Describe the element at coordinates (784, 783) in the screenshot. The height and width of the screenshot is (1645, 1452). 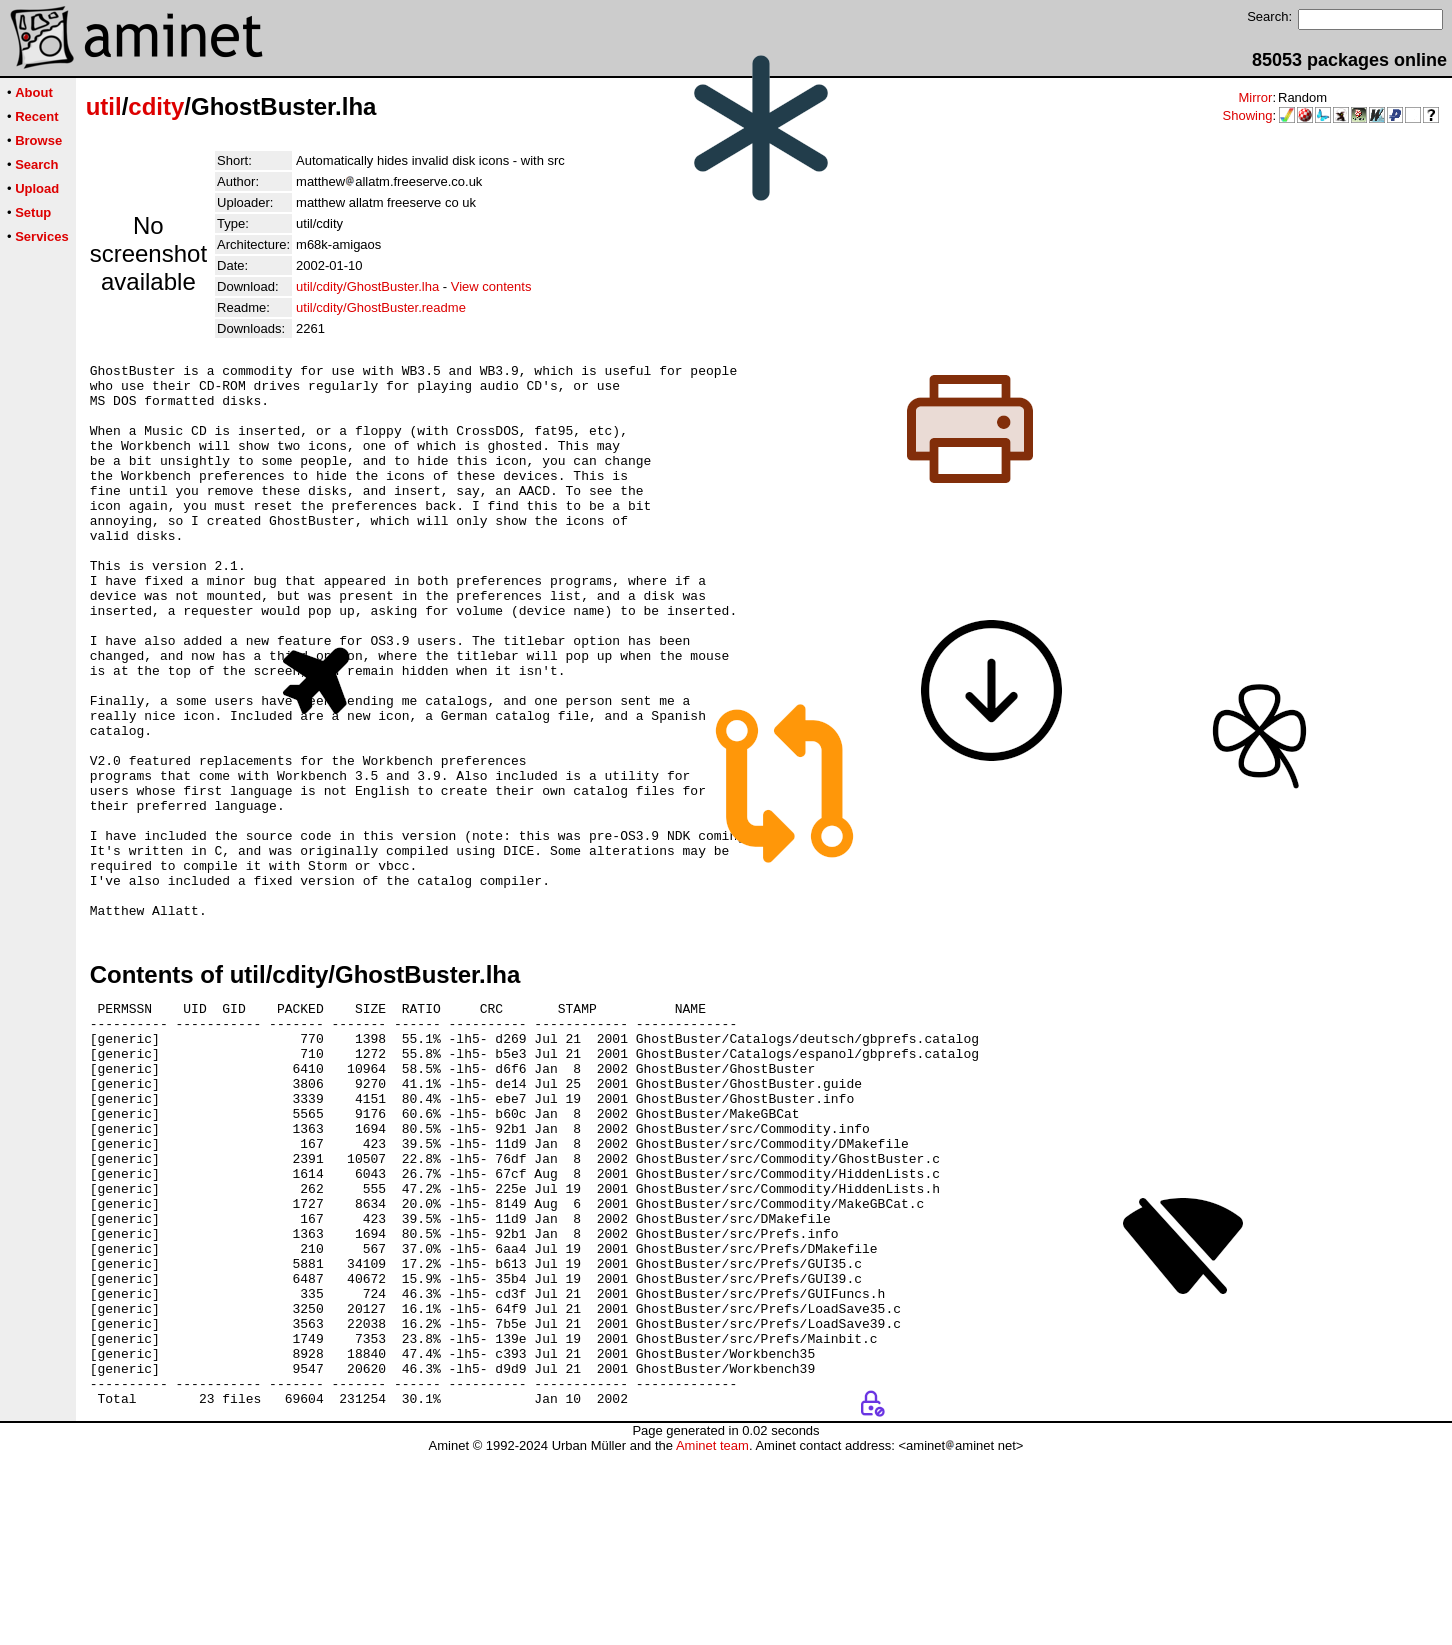
I see `compare branches or commits in version control` at that location.